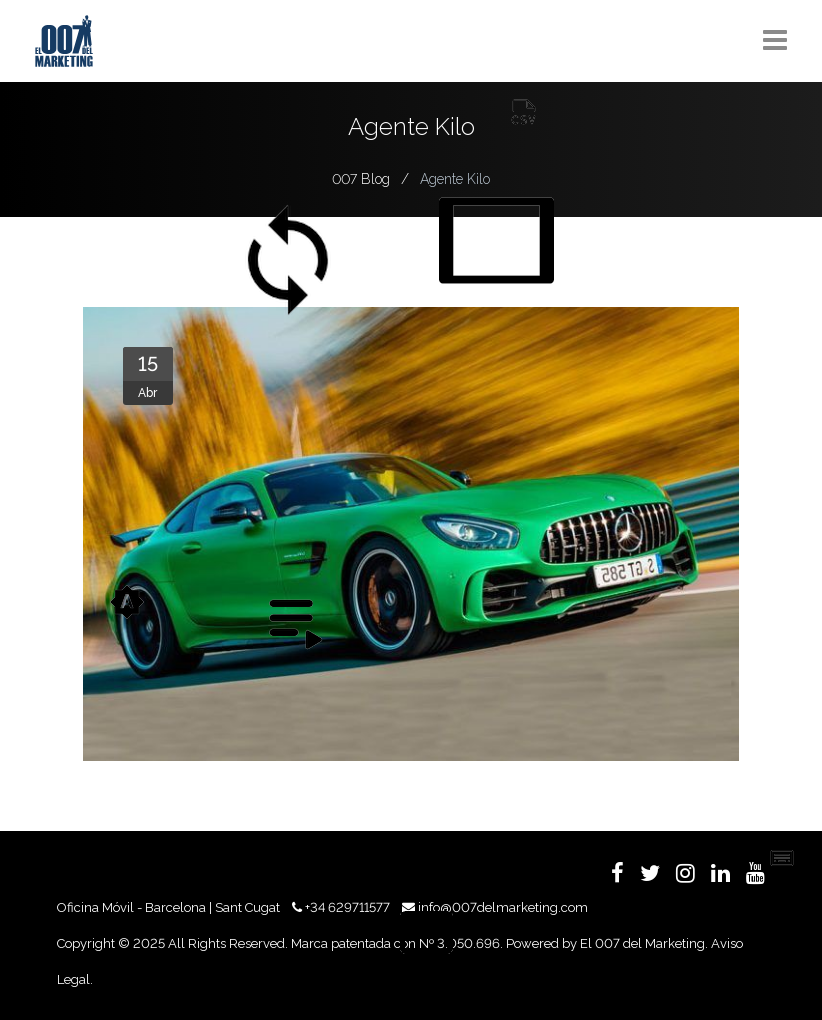 The height and width of the screenshot is (1020, 822). What do you see at coordinates (288, 260) in the screenshot?
I see `enable repeat or loop playback` at bounding box center [288, 260].